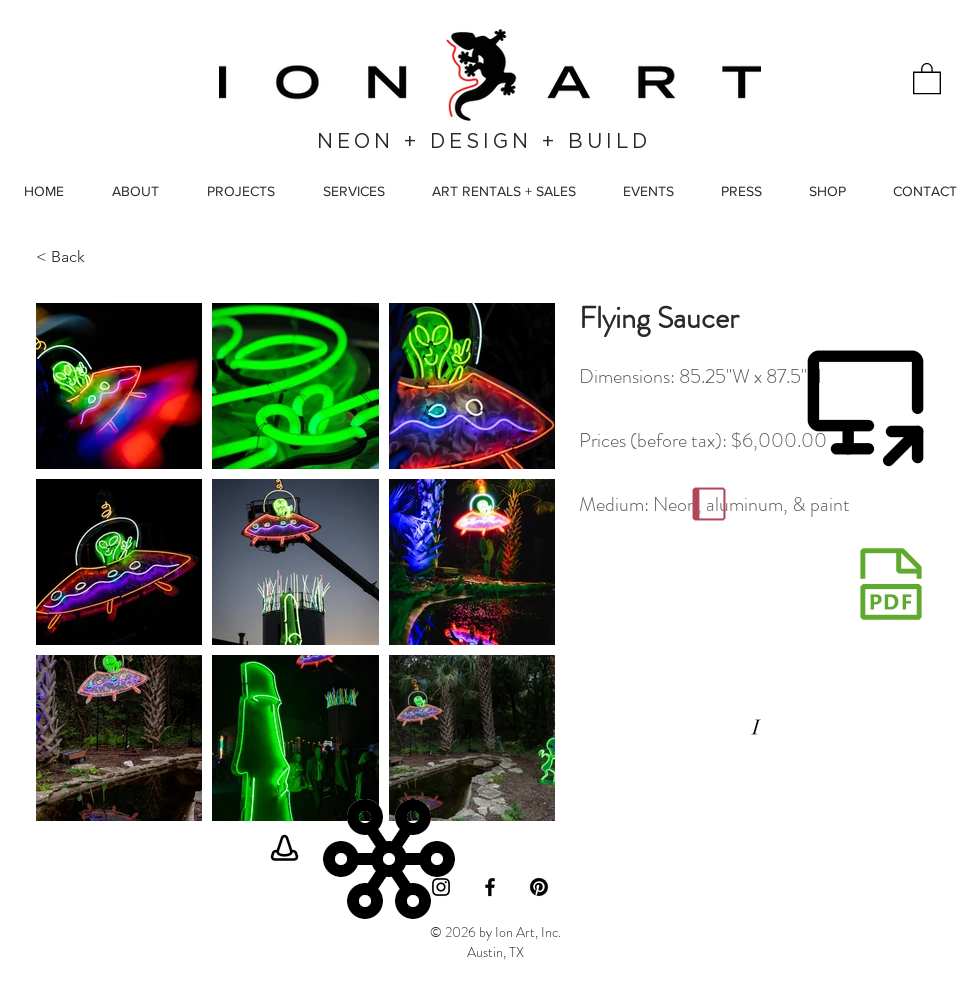 The width and height of the screenshot is (980, 990). I want to click on apply italic formatting to selected text, so click(756, 727).